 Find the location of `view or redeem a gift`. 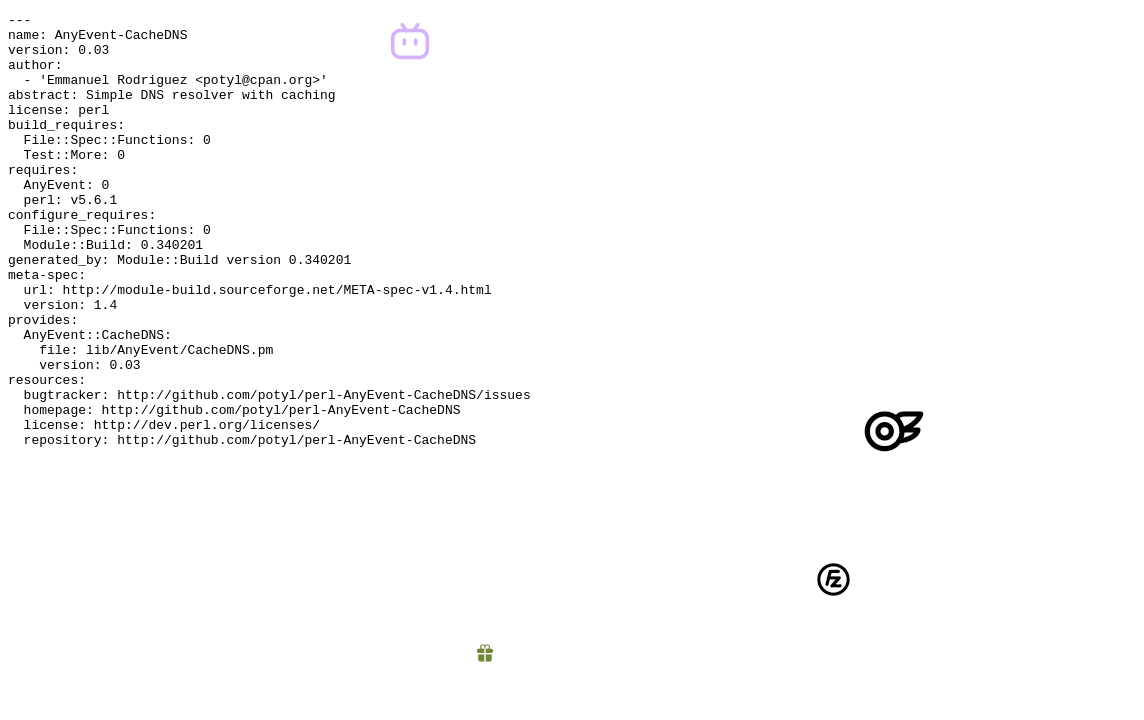

view or redeem a gift is located at coordinates (485, 653).